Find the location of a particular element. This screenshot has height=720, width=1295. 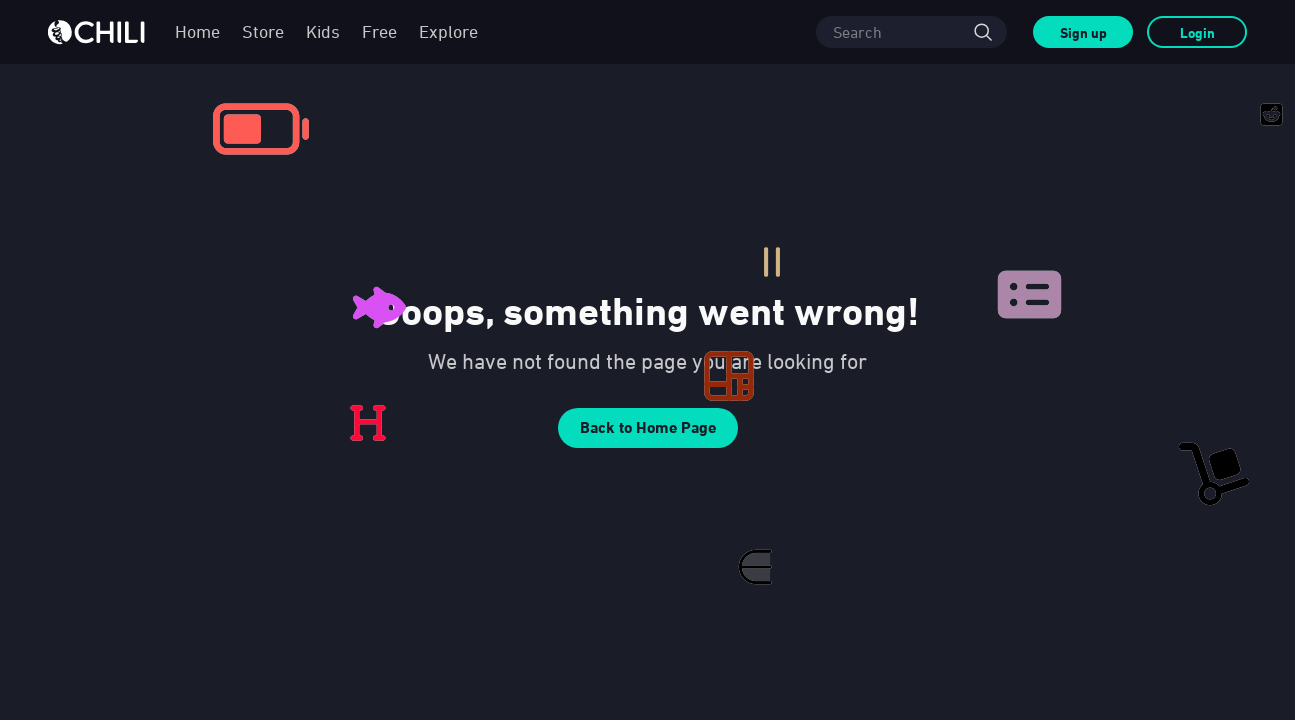

open Reddit app is located at coordinates (1271, 114).